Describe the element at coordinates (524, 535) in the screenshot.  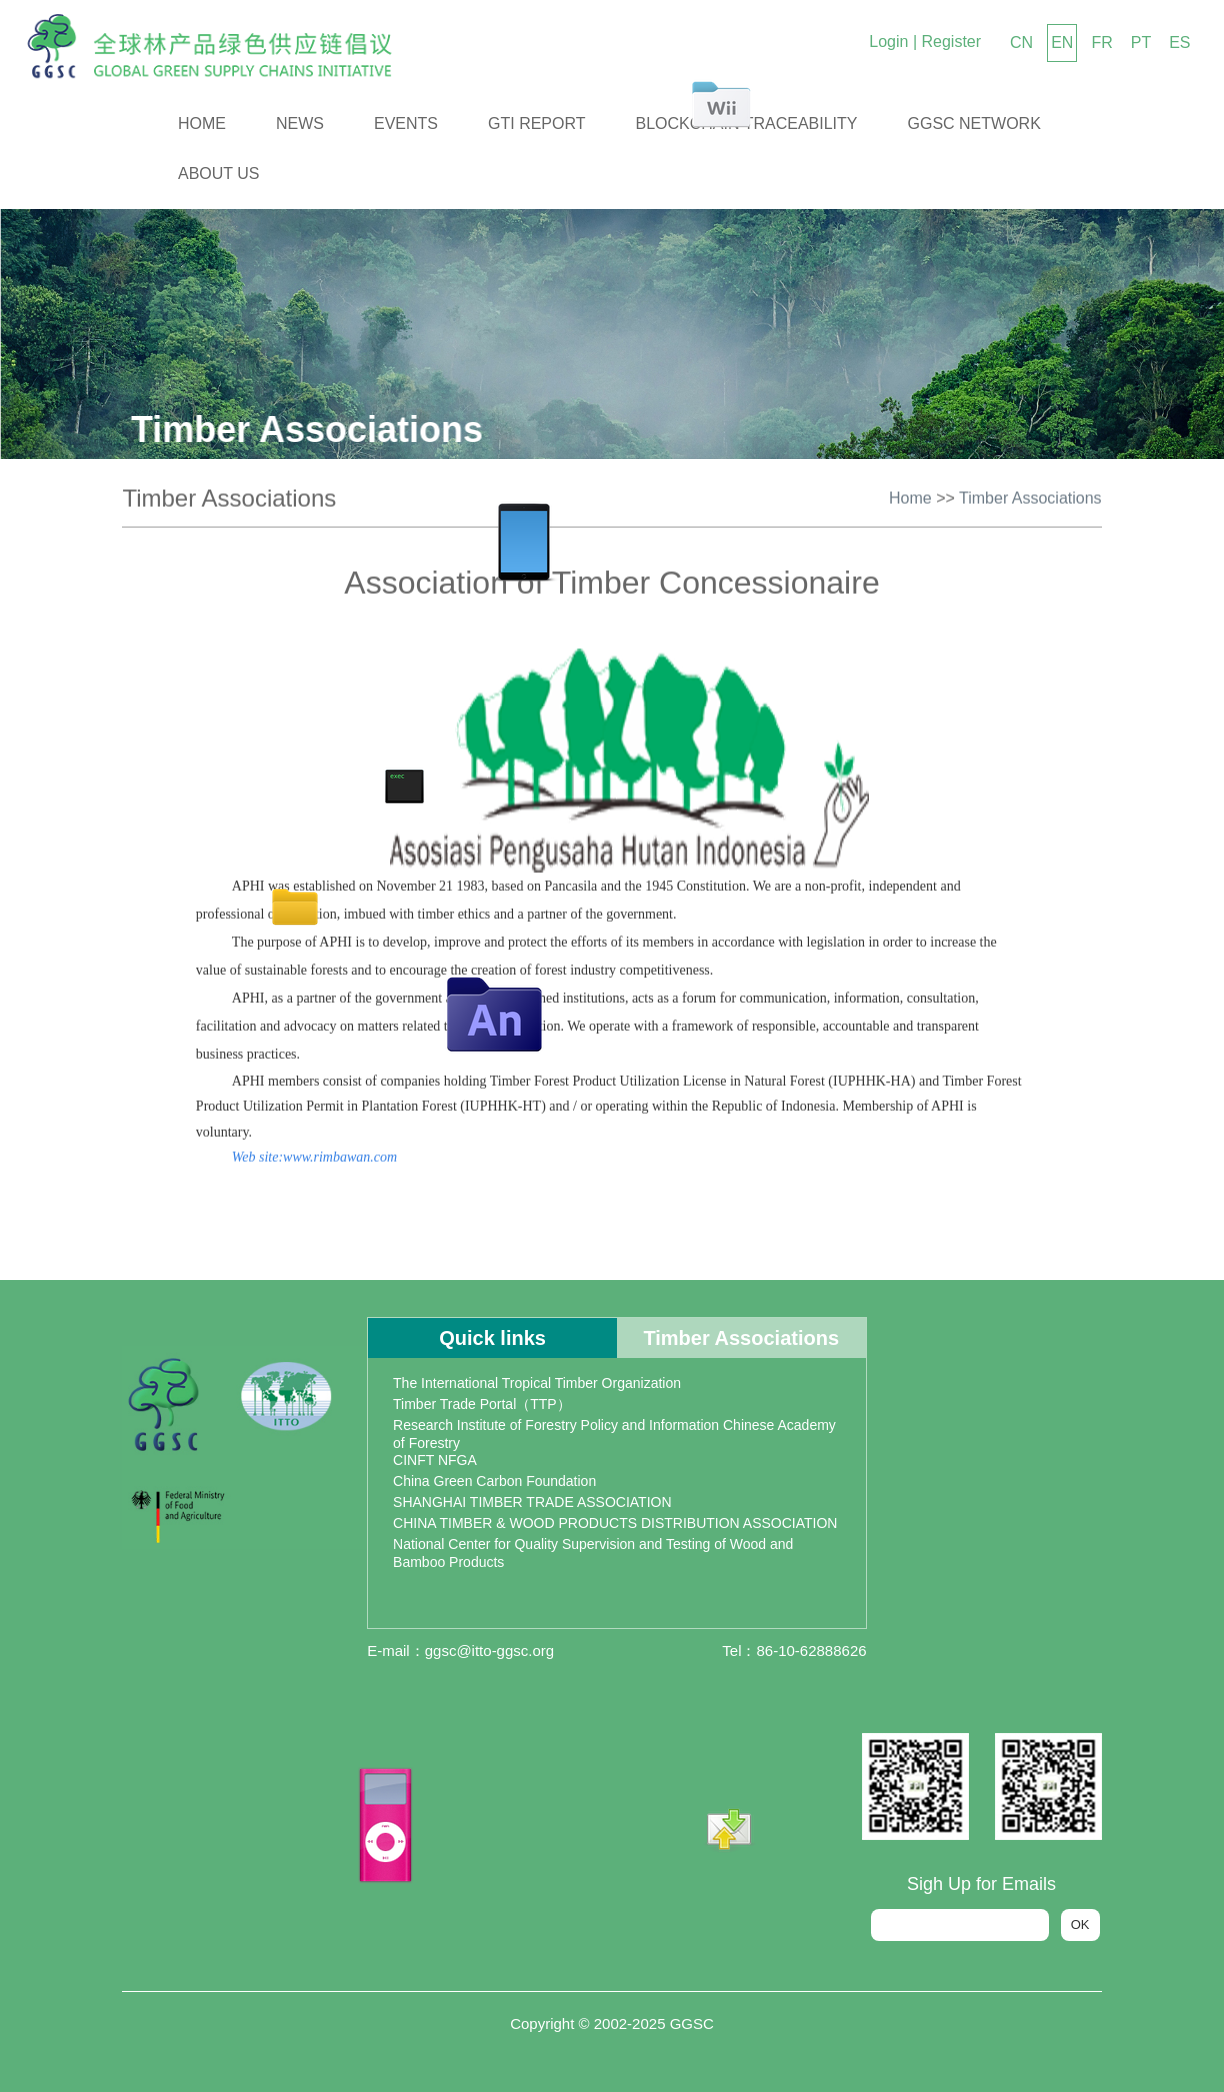
I see `manage connected iPad mini device` at that location.